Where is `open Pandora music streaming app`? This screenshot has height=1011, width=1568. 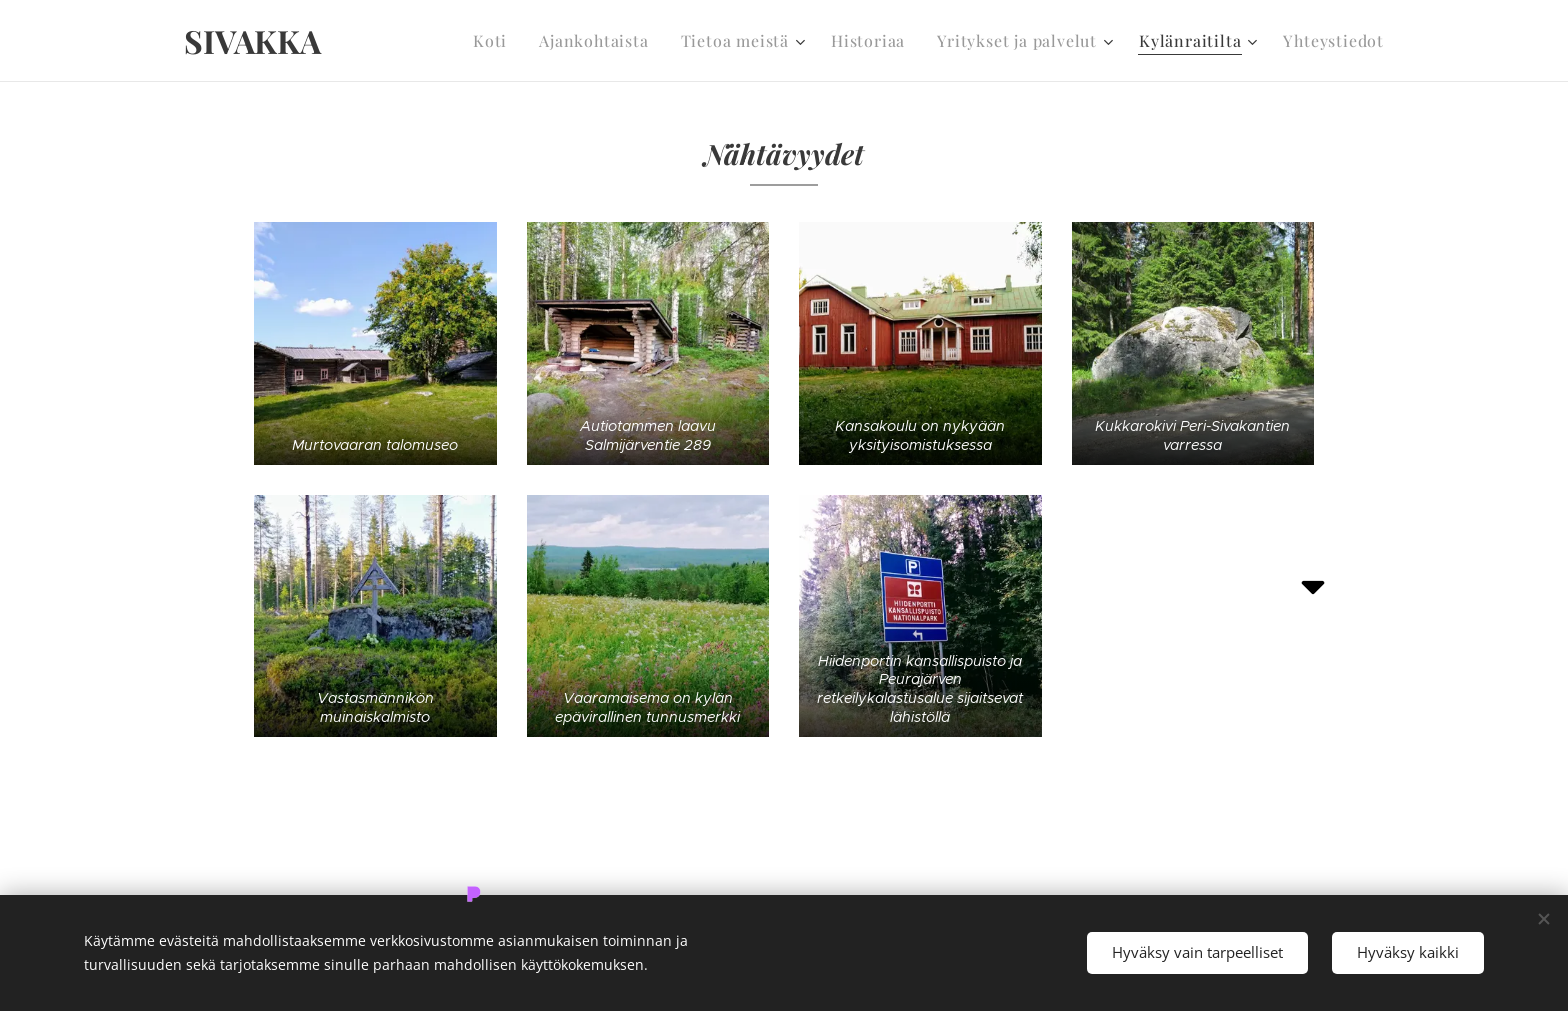
open Pandora music streaming app is located at coordinates (474, 894).